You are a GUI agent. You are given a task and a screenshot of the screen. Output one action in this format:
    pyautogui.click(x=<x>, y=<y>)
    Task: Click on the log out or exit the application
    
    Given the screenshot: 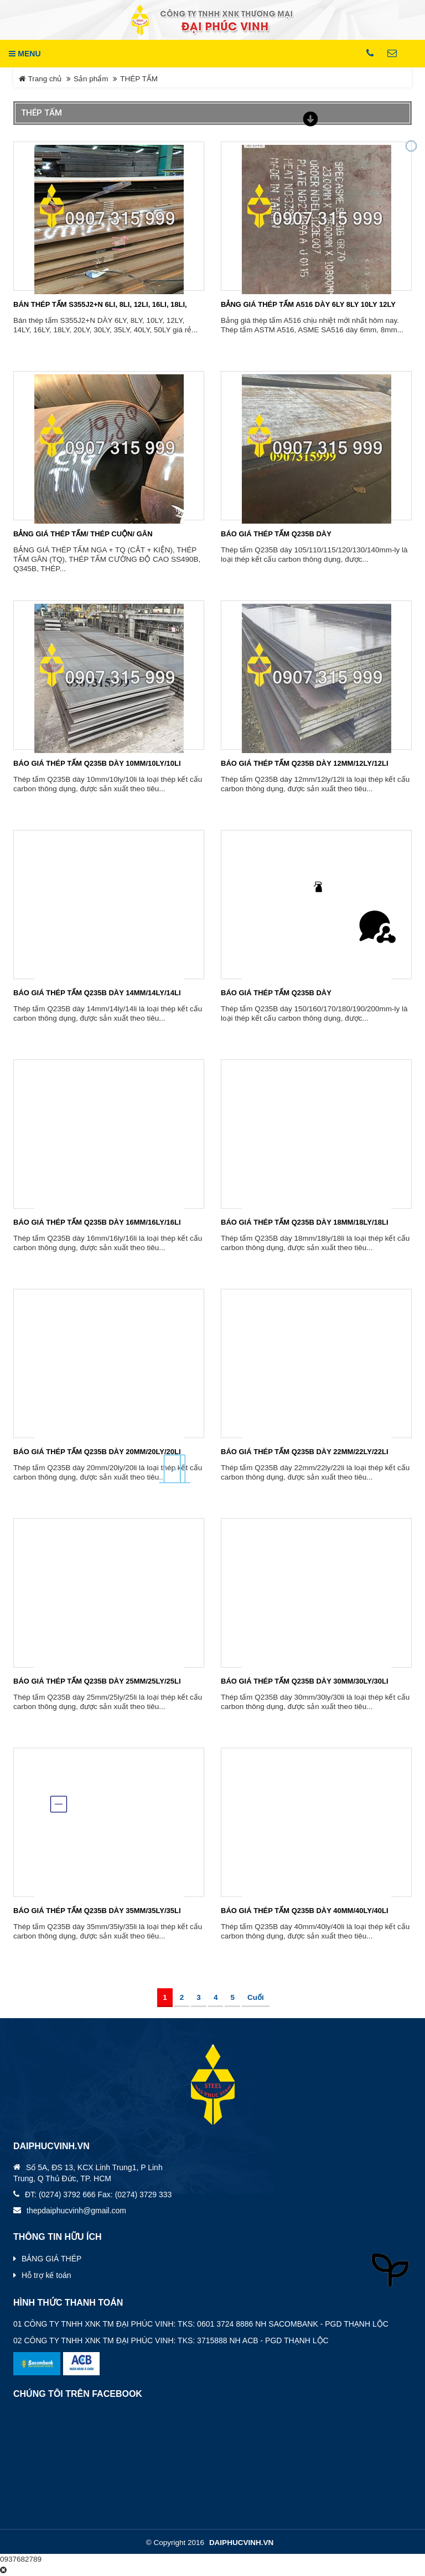 What is the action you would take?
    pyautogui.click(x=174, y=1469)
    